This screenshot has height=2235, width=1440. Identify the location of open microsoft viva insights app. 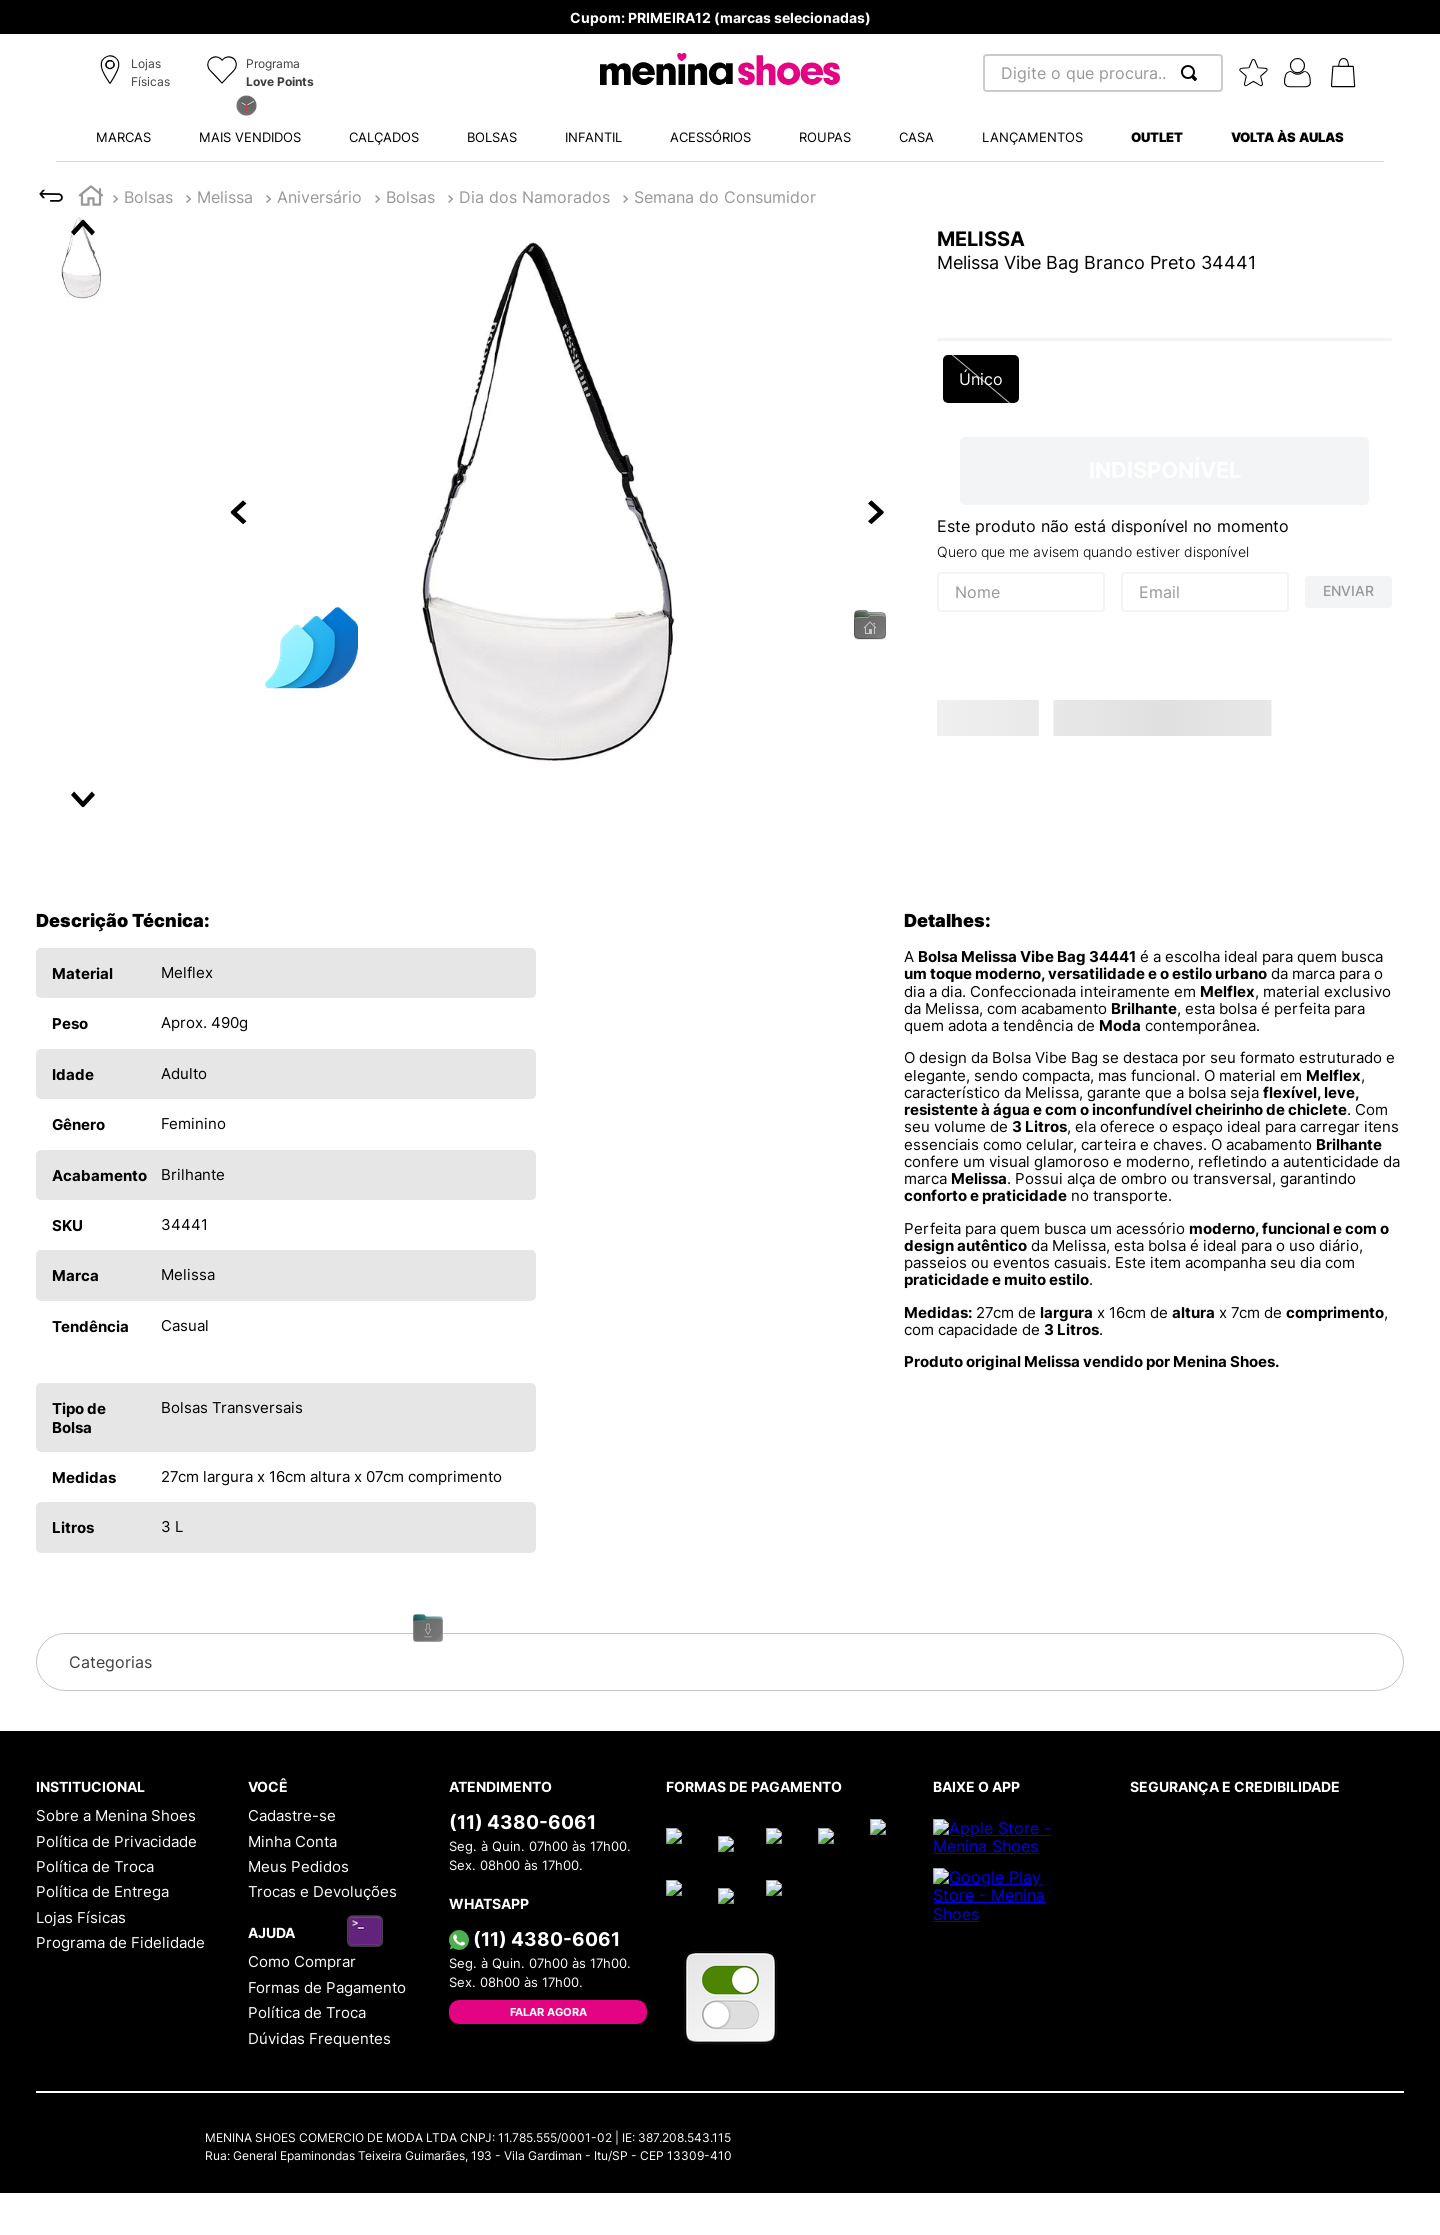
(311, 647).